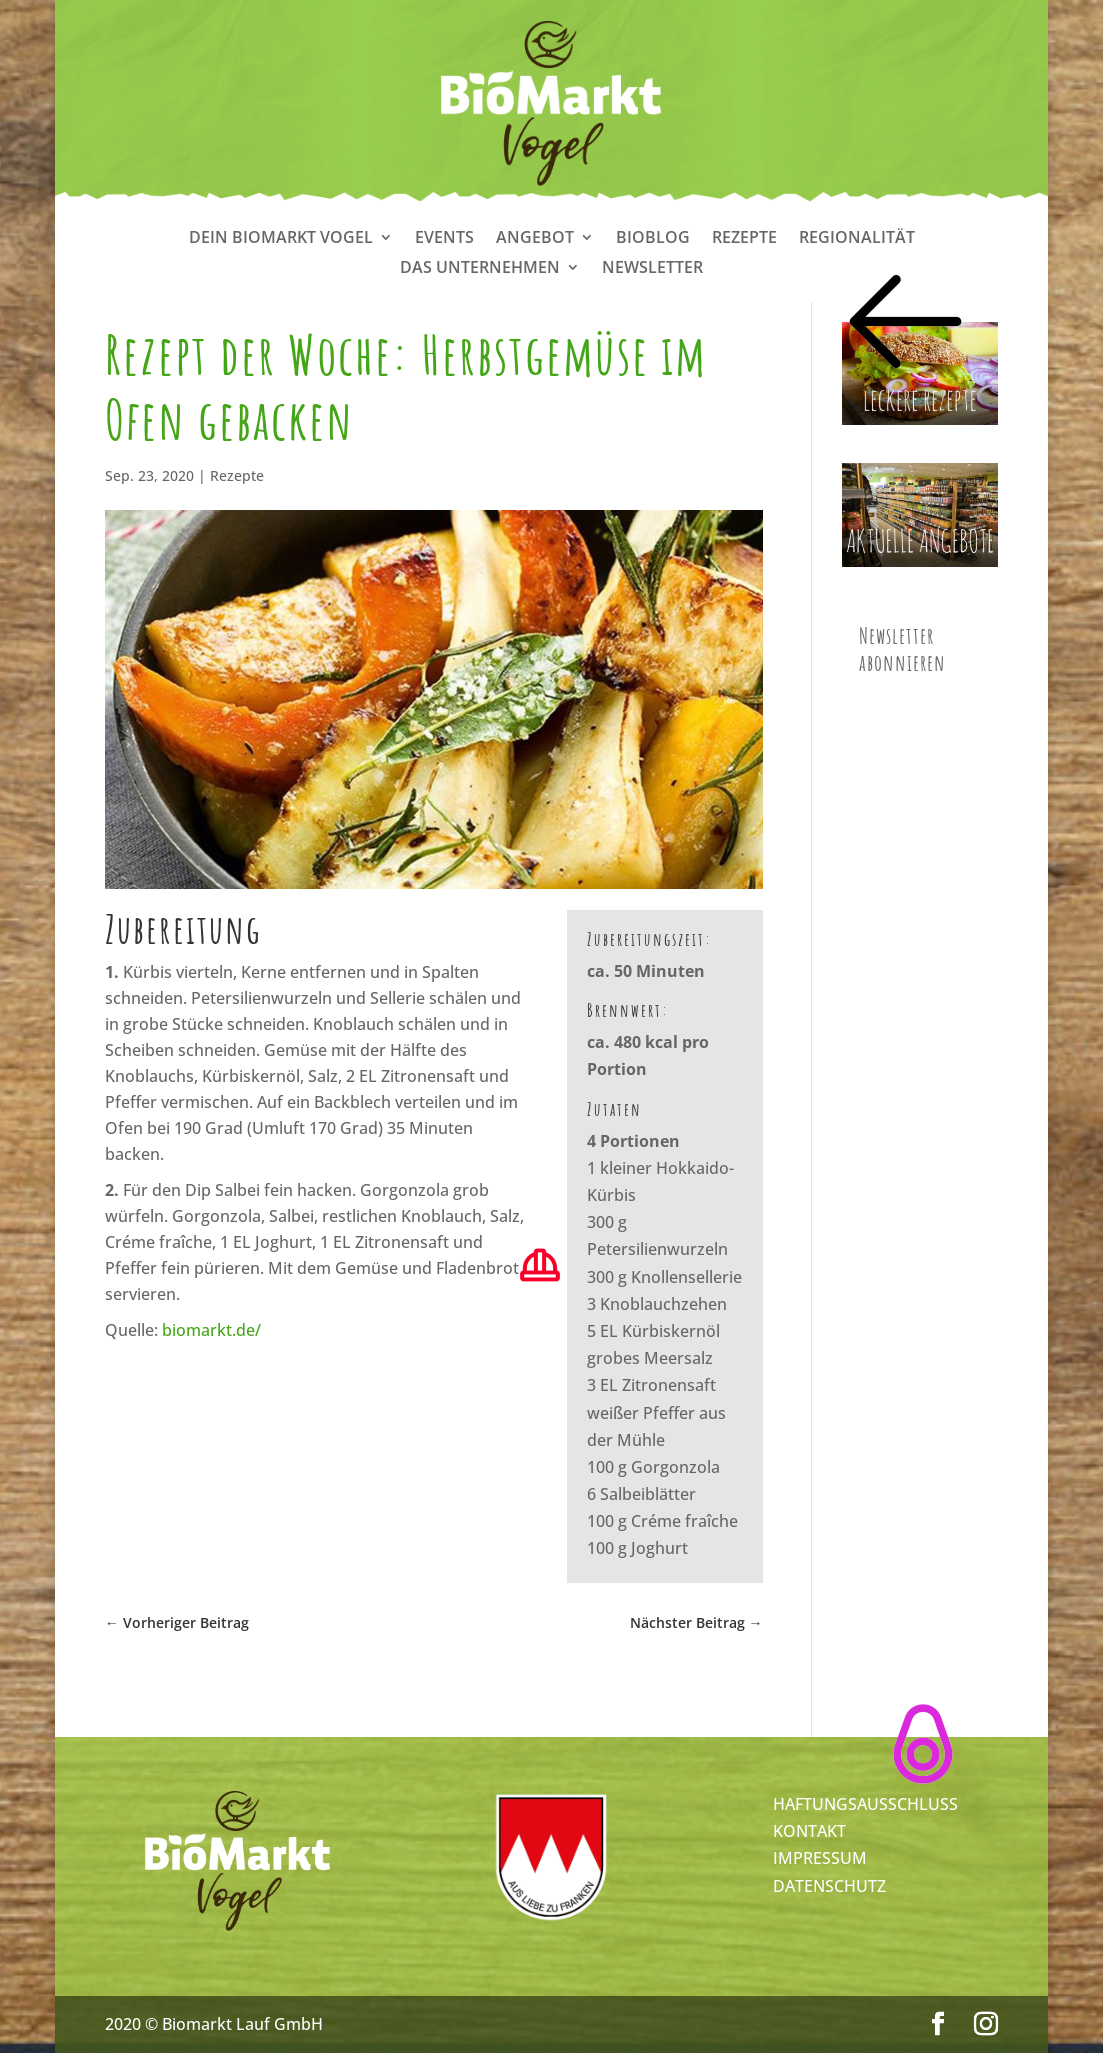 The height and width of the screenshot is (2053, 1103). Describe the element at coordinates (540, 1267) in the screenshot. I see `access construction or work site settings` at that location.